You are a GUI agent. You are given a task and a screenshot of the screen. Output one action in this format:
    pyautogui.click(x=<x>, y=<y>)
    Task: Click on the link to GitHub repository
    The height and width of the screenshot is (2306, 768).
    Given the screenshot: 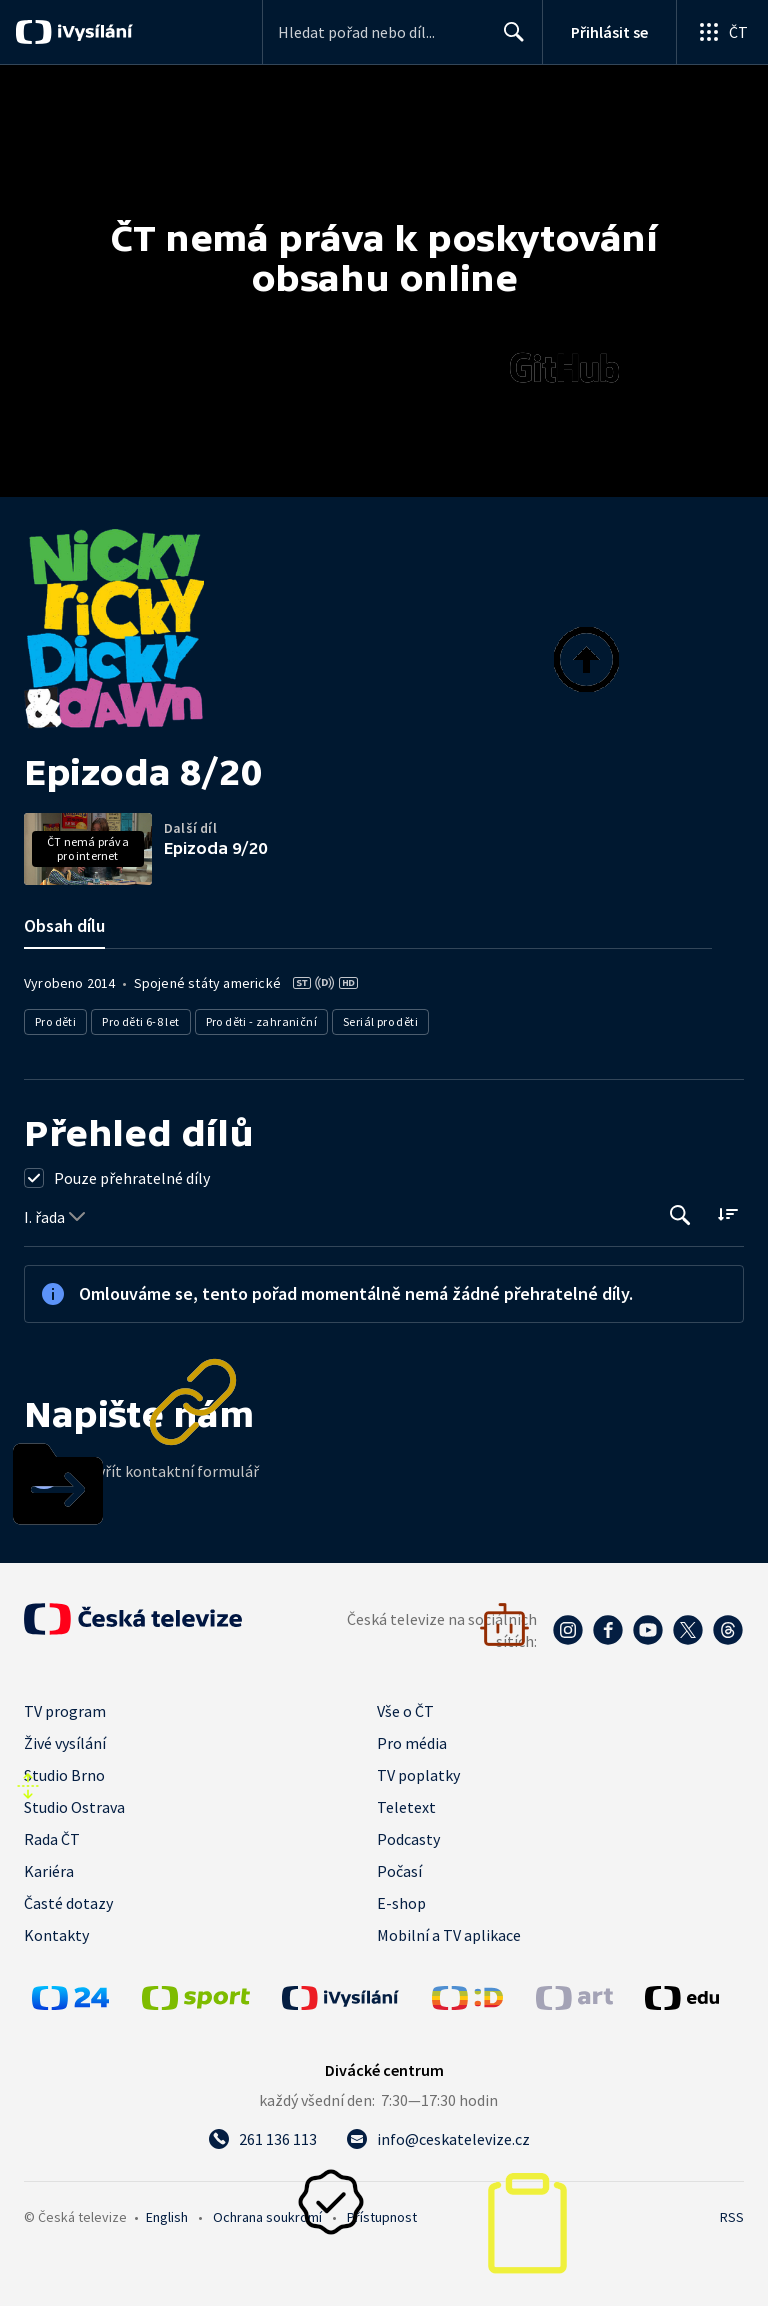 What is the action you would take?
    pyautogui.click(x=565, y=367)
    